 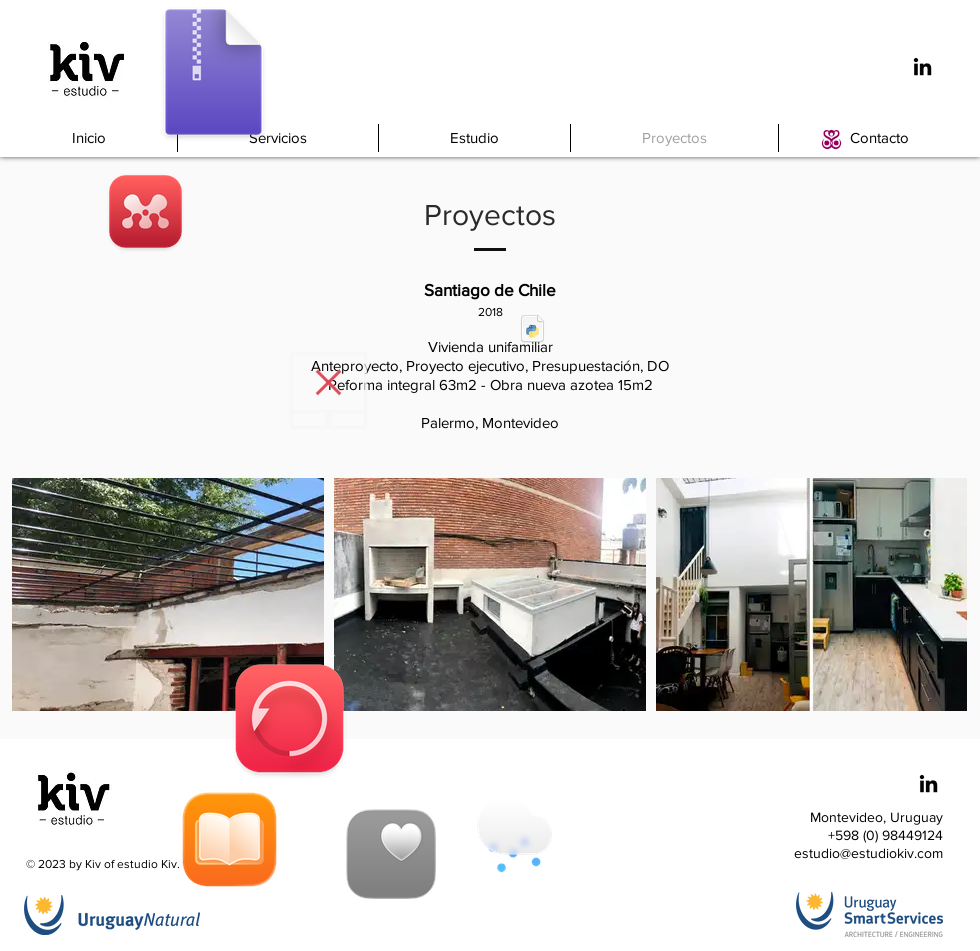 I want to click on decorative abstract symbol or ornament, so click(x=831, y=139).